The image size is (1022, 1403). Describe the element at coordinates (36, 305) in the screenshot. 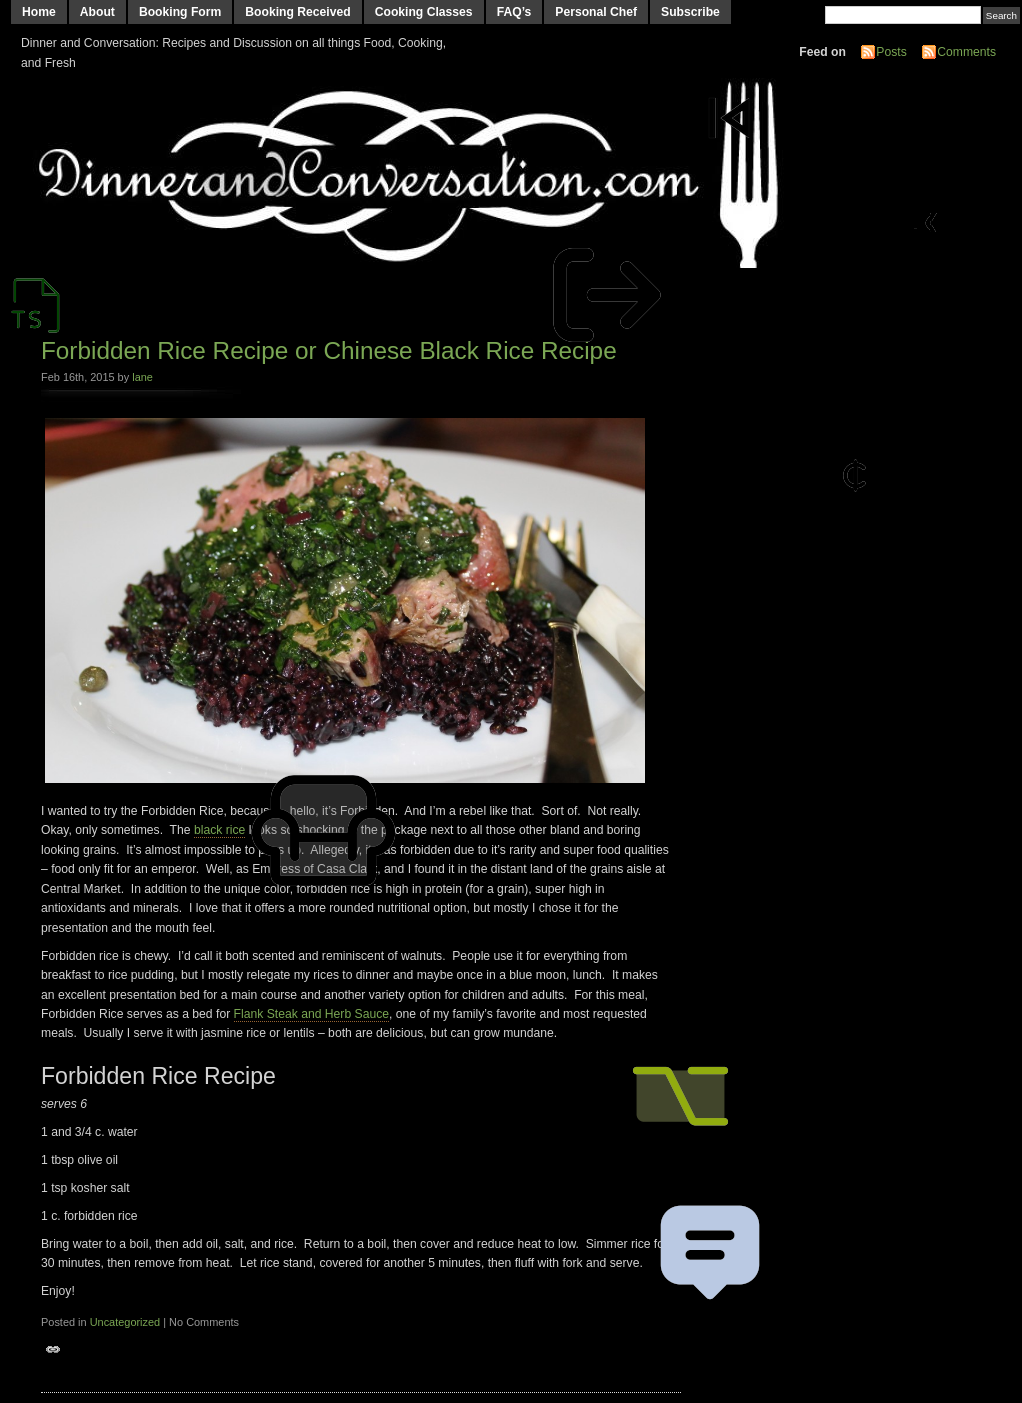

I see `open a TypeScript file` at that location.